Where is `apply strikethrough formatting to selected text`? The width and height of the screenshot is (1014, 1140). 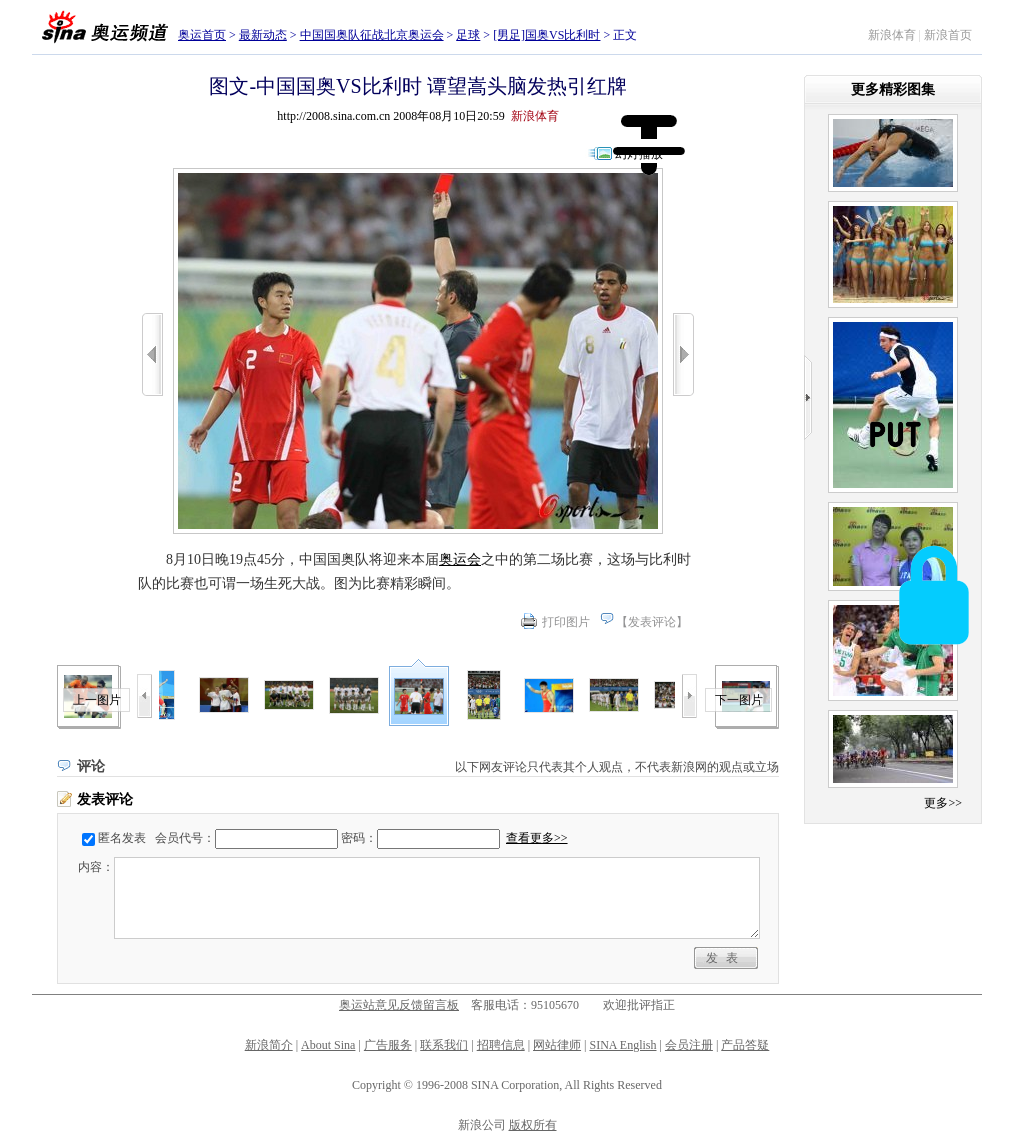 apply strikethrough formatting to selected text is located at coordinates (649, 147).